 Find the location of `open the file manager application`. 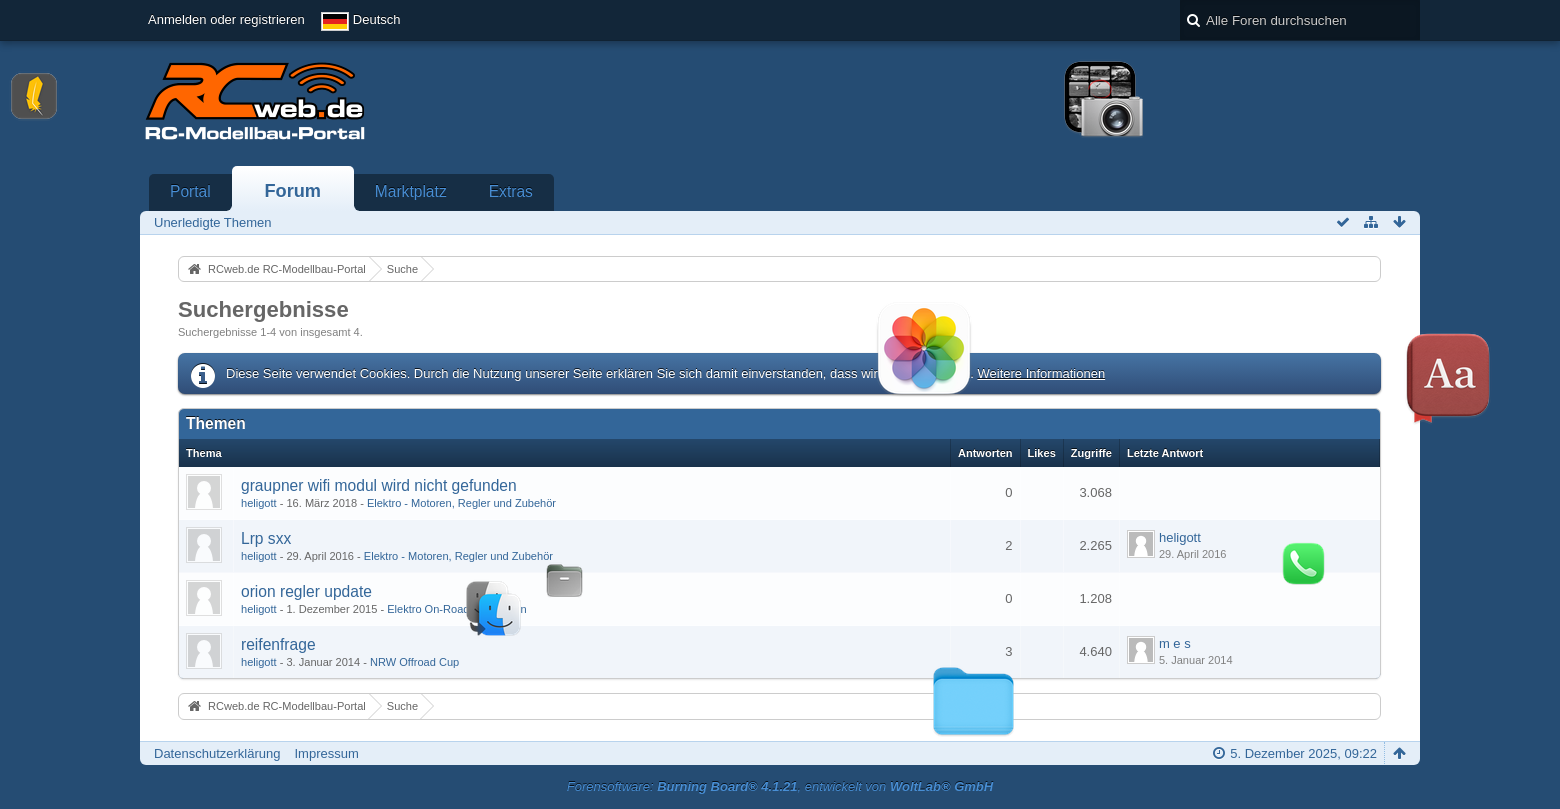

open the file manager application is located at coordinates (564, 580).